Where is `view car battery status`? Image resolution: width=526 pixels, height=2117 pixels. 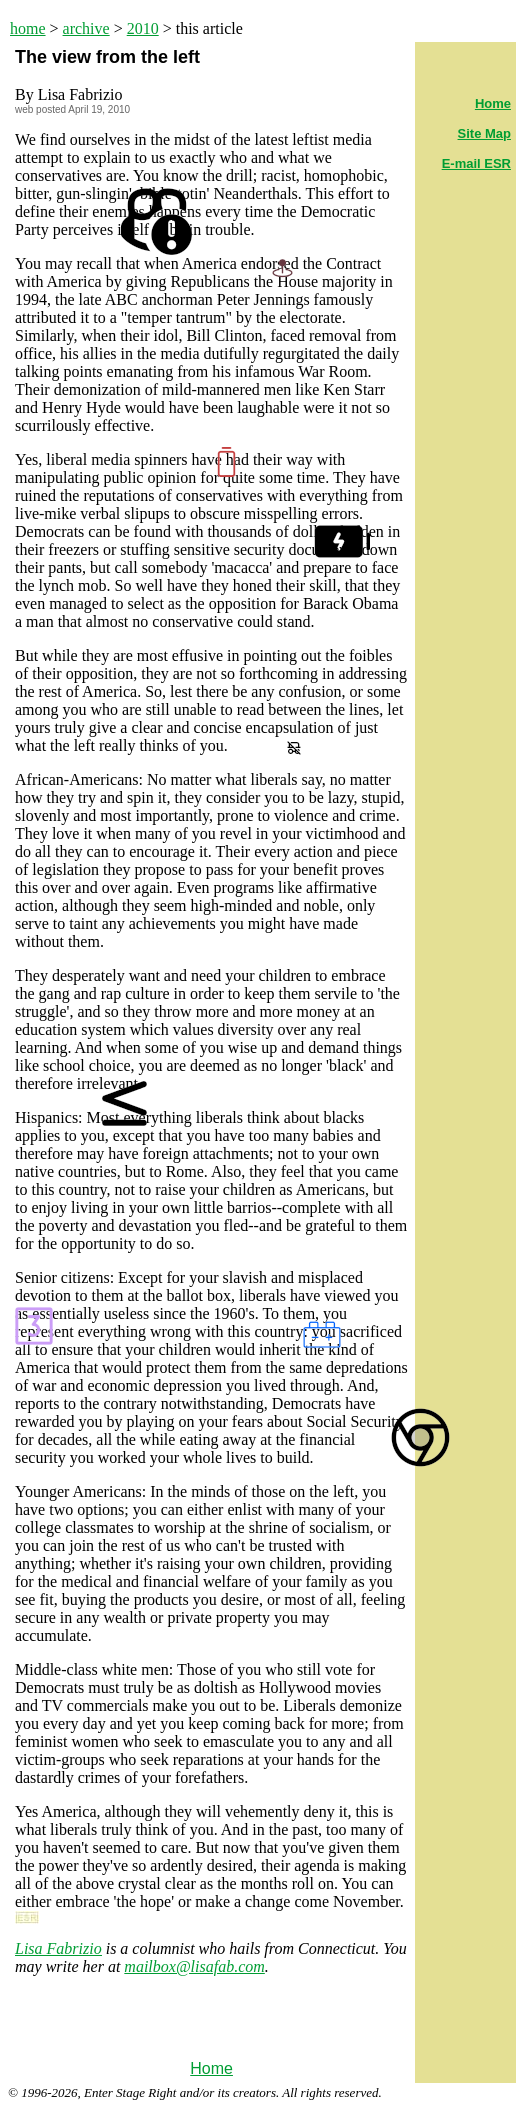
view car battery status is located at coordinates (322, 1336).